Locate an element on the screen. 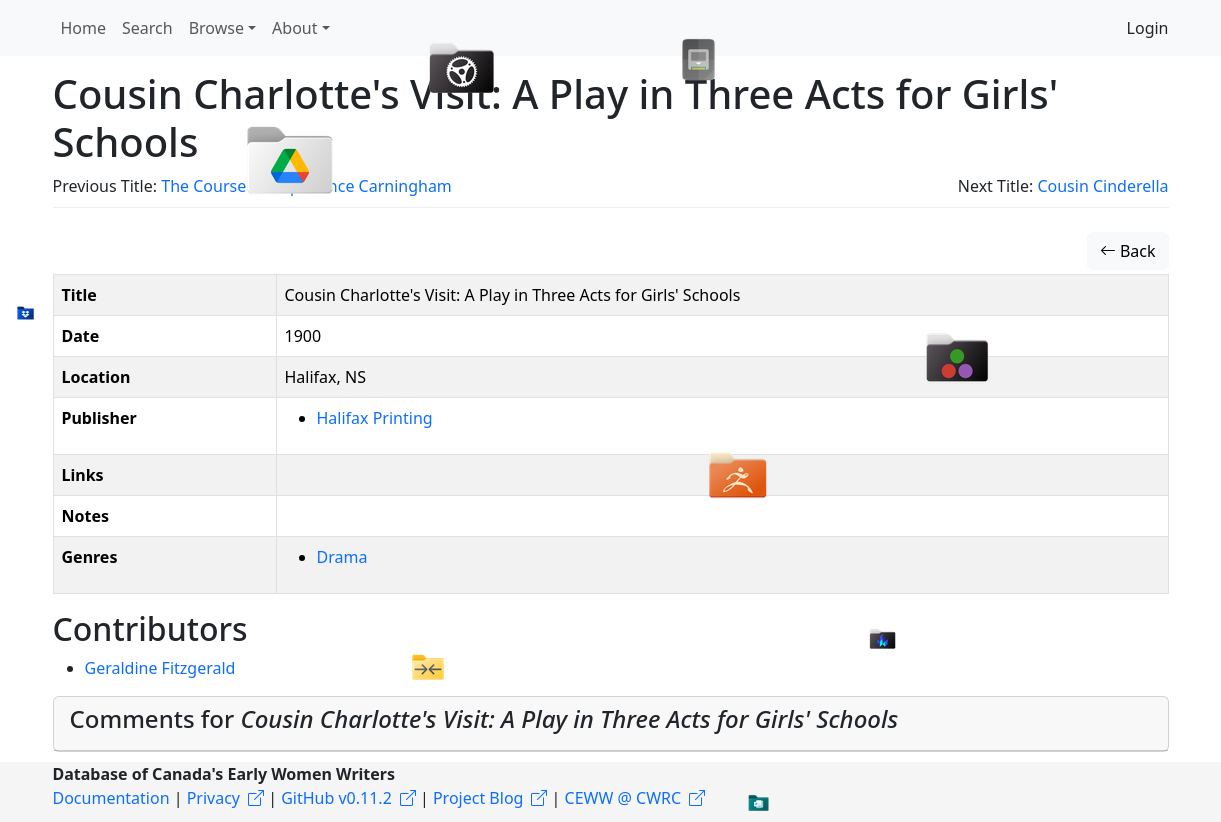  open folder containing microsoft publisher files is located at coordinates (758, 803).